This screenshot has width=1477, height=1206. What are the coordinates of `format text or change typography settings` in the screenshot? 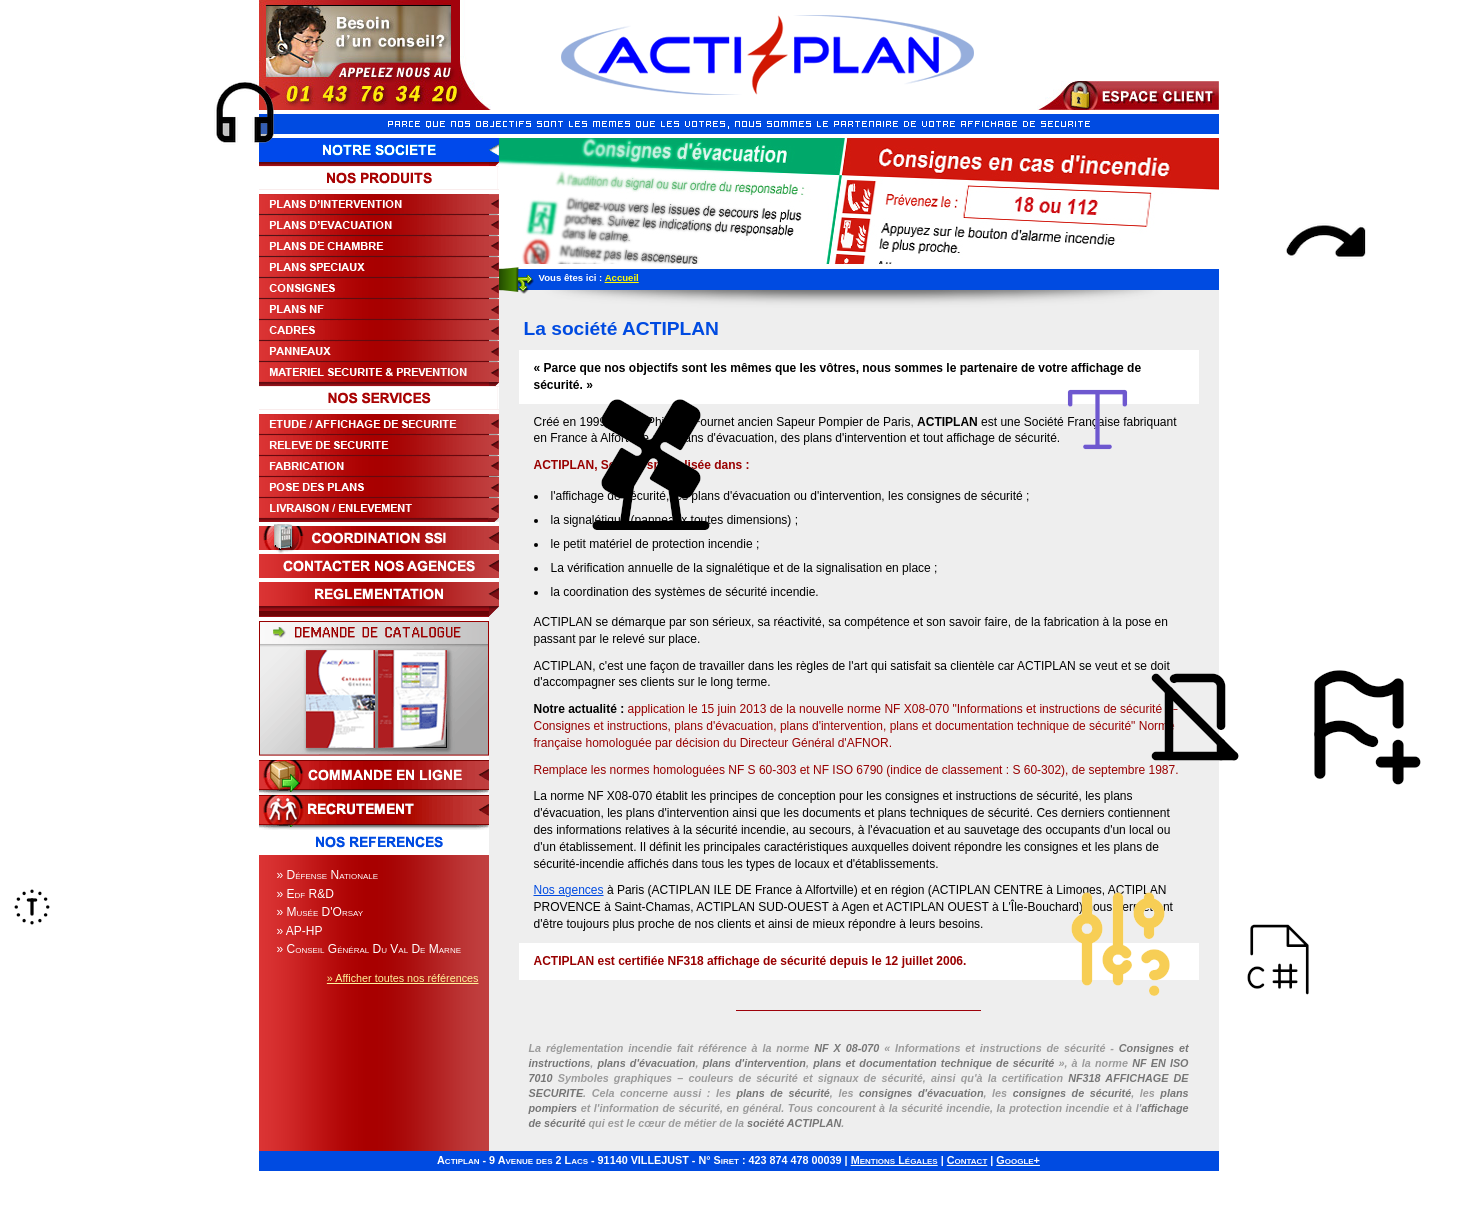 It's located at (1097, 419).